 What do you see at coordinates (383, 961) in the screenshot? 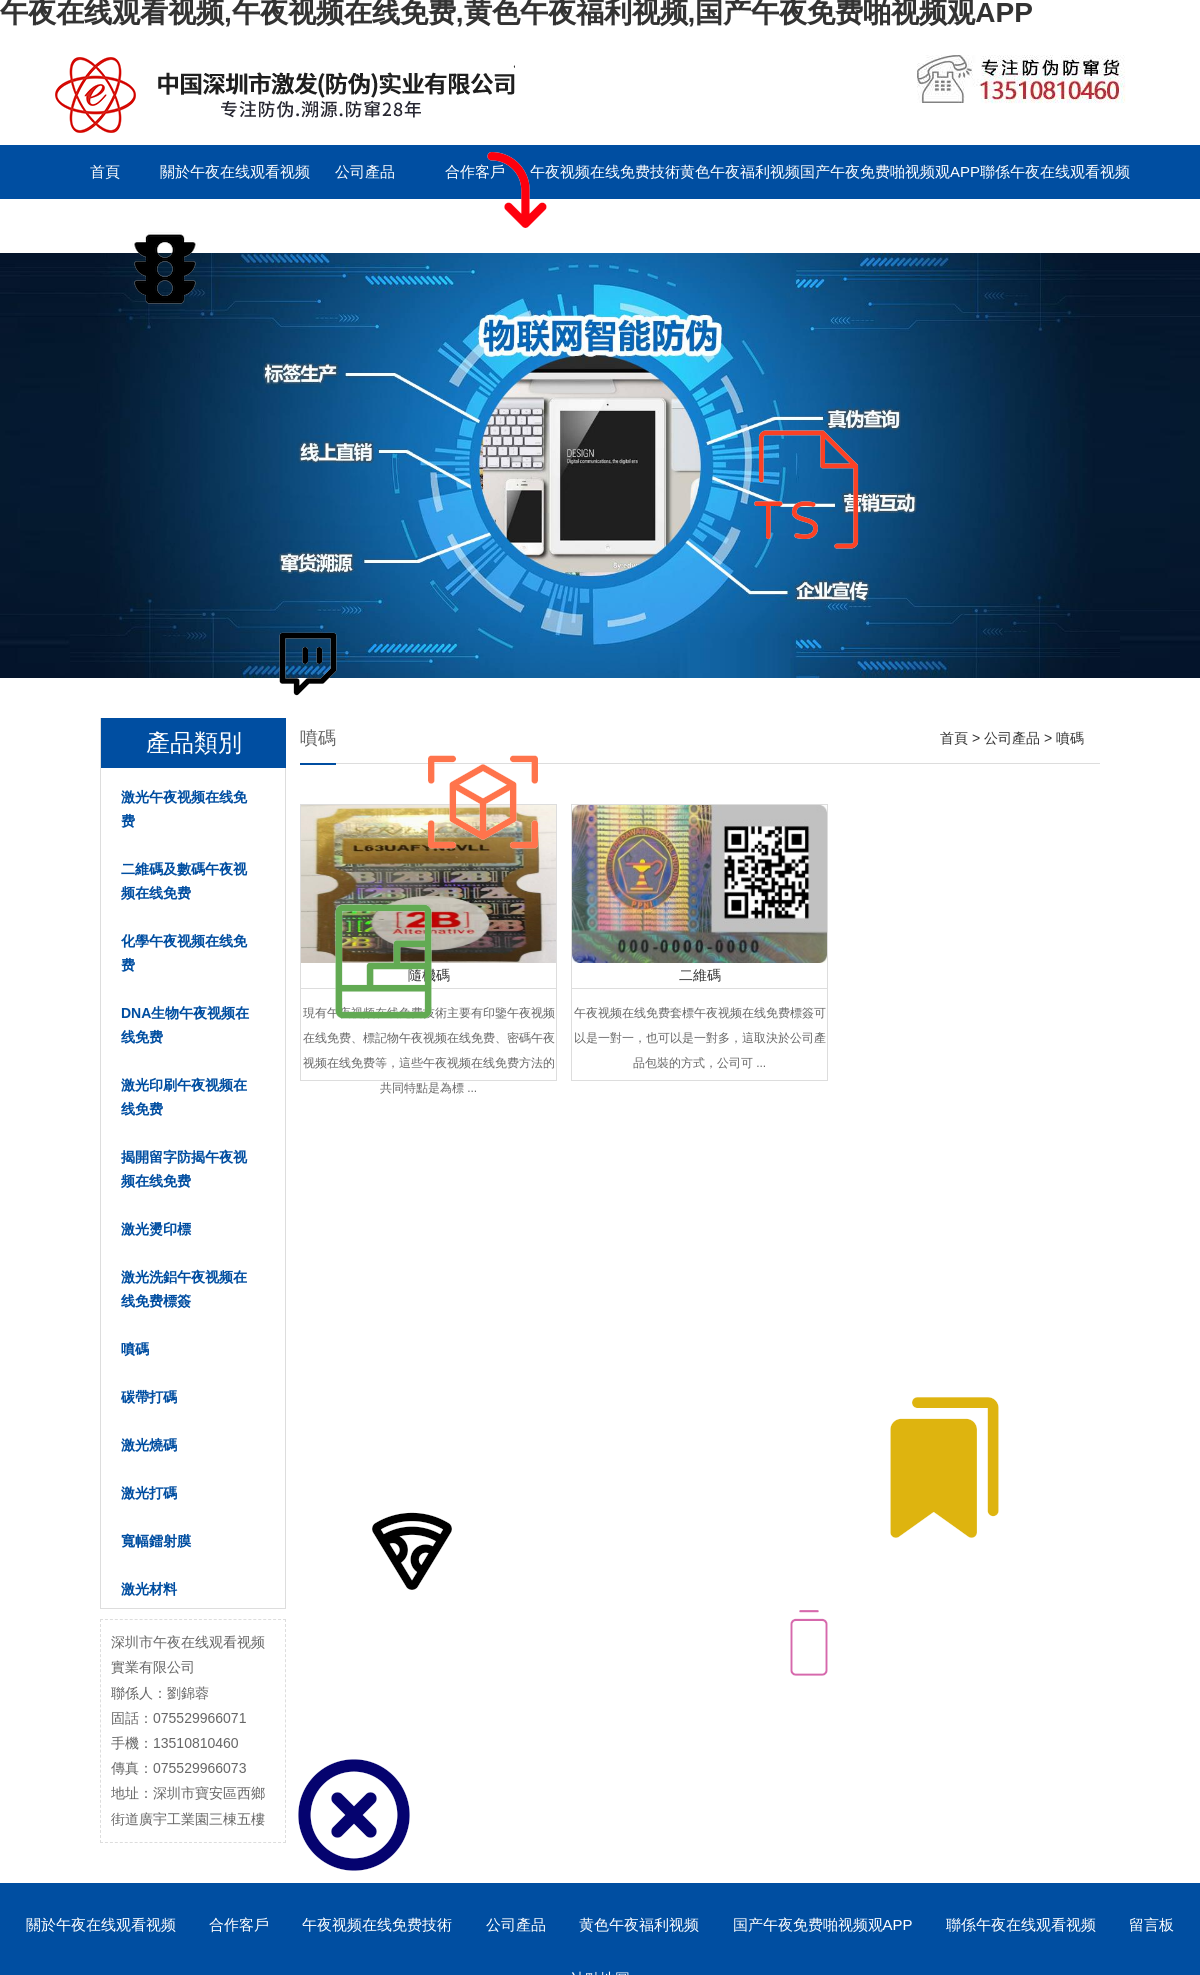
I see `indicates stairs or stairway access` at bounding box center [383, 961].